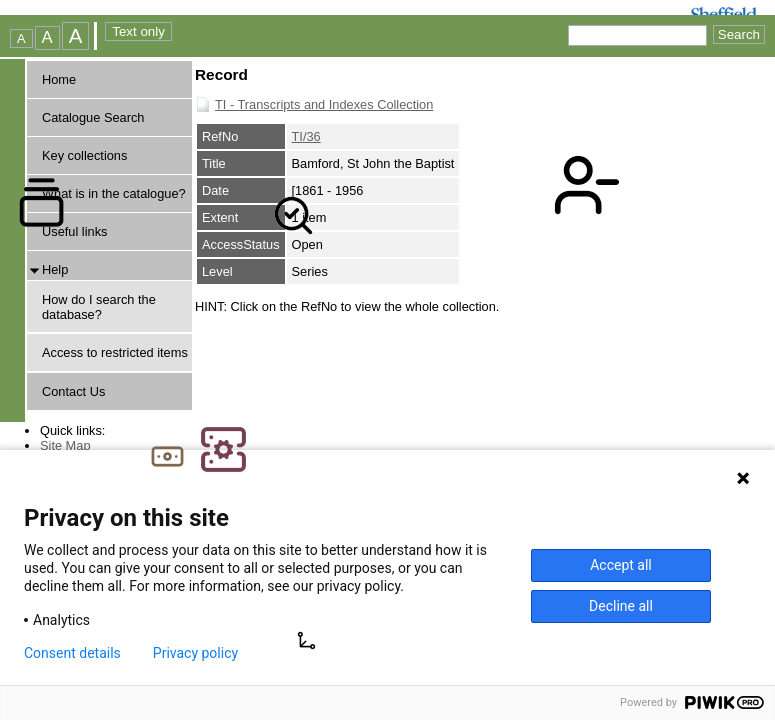 This screenshot has width=775, height=720. What do you see at coordinates (293, 215) in the screenshot?
I see `search completed successfully` at bounding box center [293, 215].